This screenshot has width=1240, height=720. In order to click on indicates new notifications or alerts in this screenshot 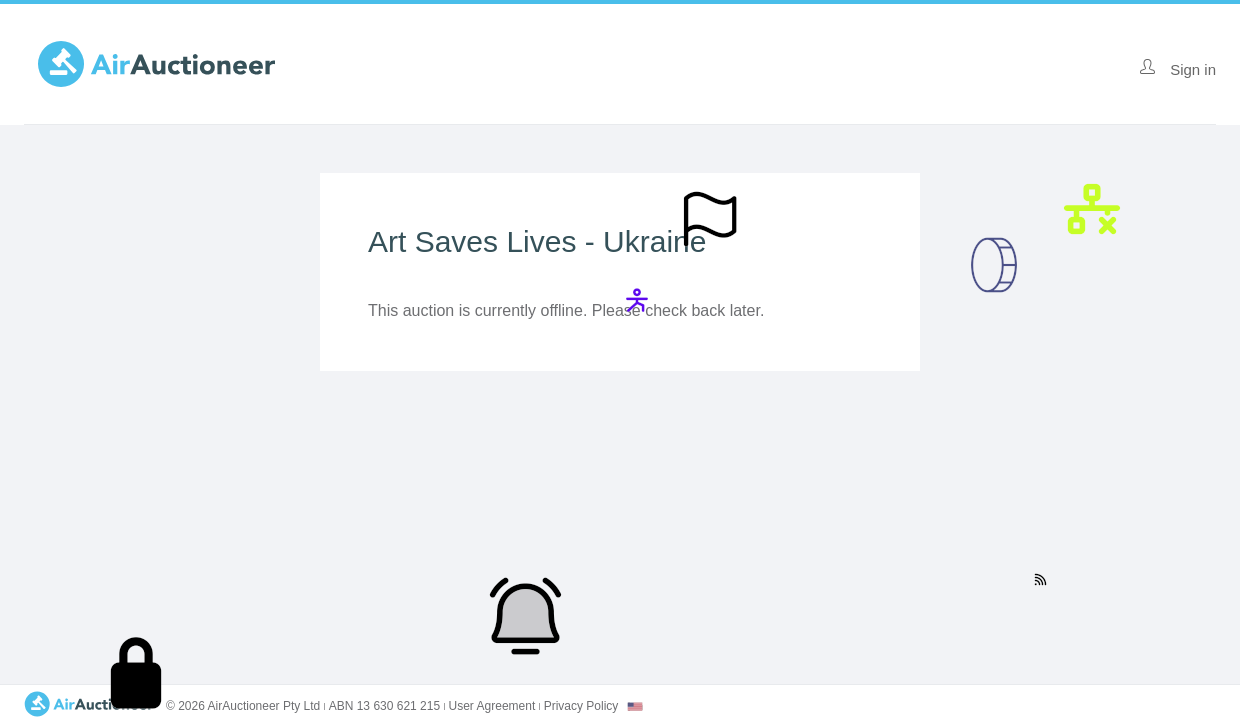, I will do `click(525, 617)`.